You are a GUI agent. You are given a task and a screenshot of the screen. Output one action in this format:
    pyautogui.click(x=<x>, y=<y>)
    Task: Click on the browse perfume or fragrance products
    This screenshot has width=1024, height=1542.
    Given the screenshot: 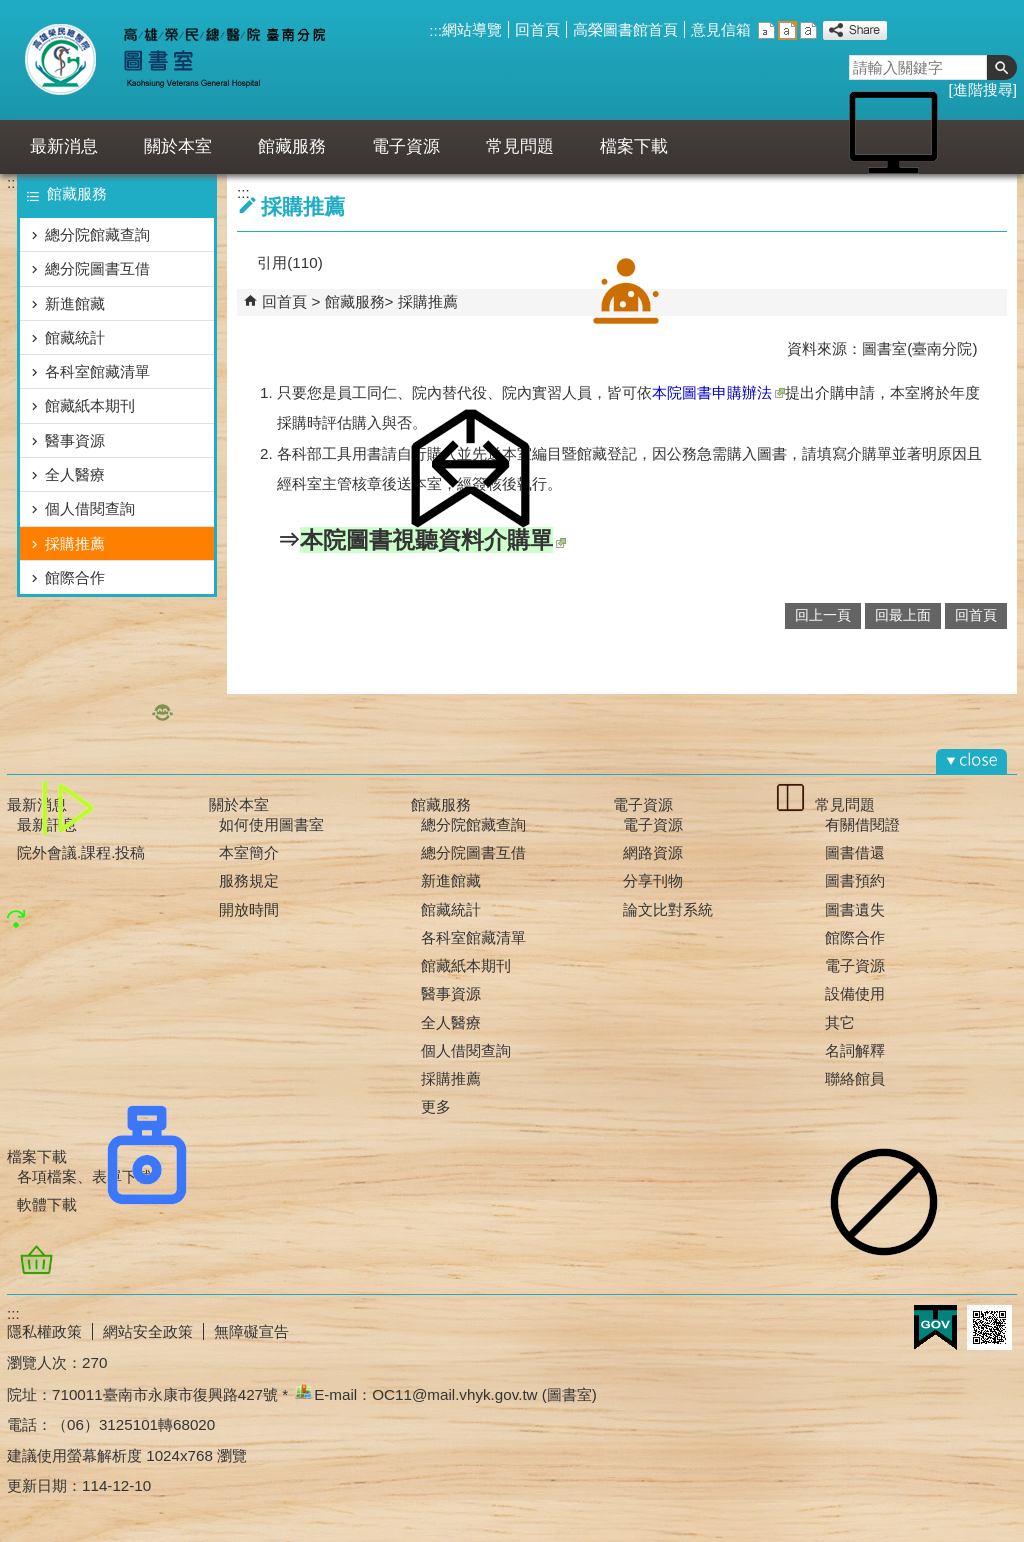 What is the action you would take?
    pyautogui.click(x=147, y=1155)
    